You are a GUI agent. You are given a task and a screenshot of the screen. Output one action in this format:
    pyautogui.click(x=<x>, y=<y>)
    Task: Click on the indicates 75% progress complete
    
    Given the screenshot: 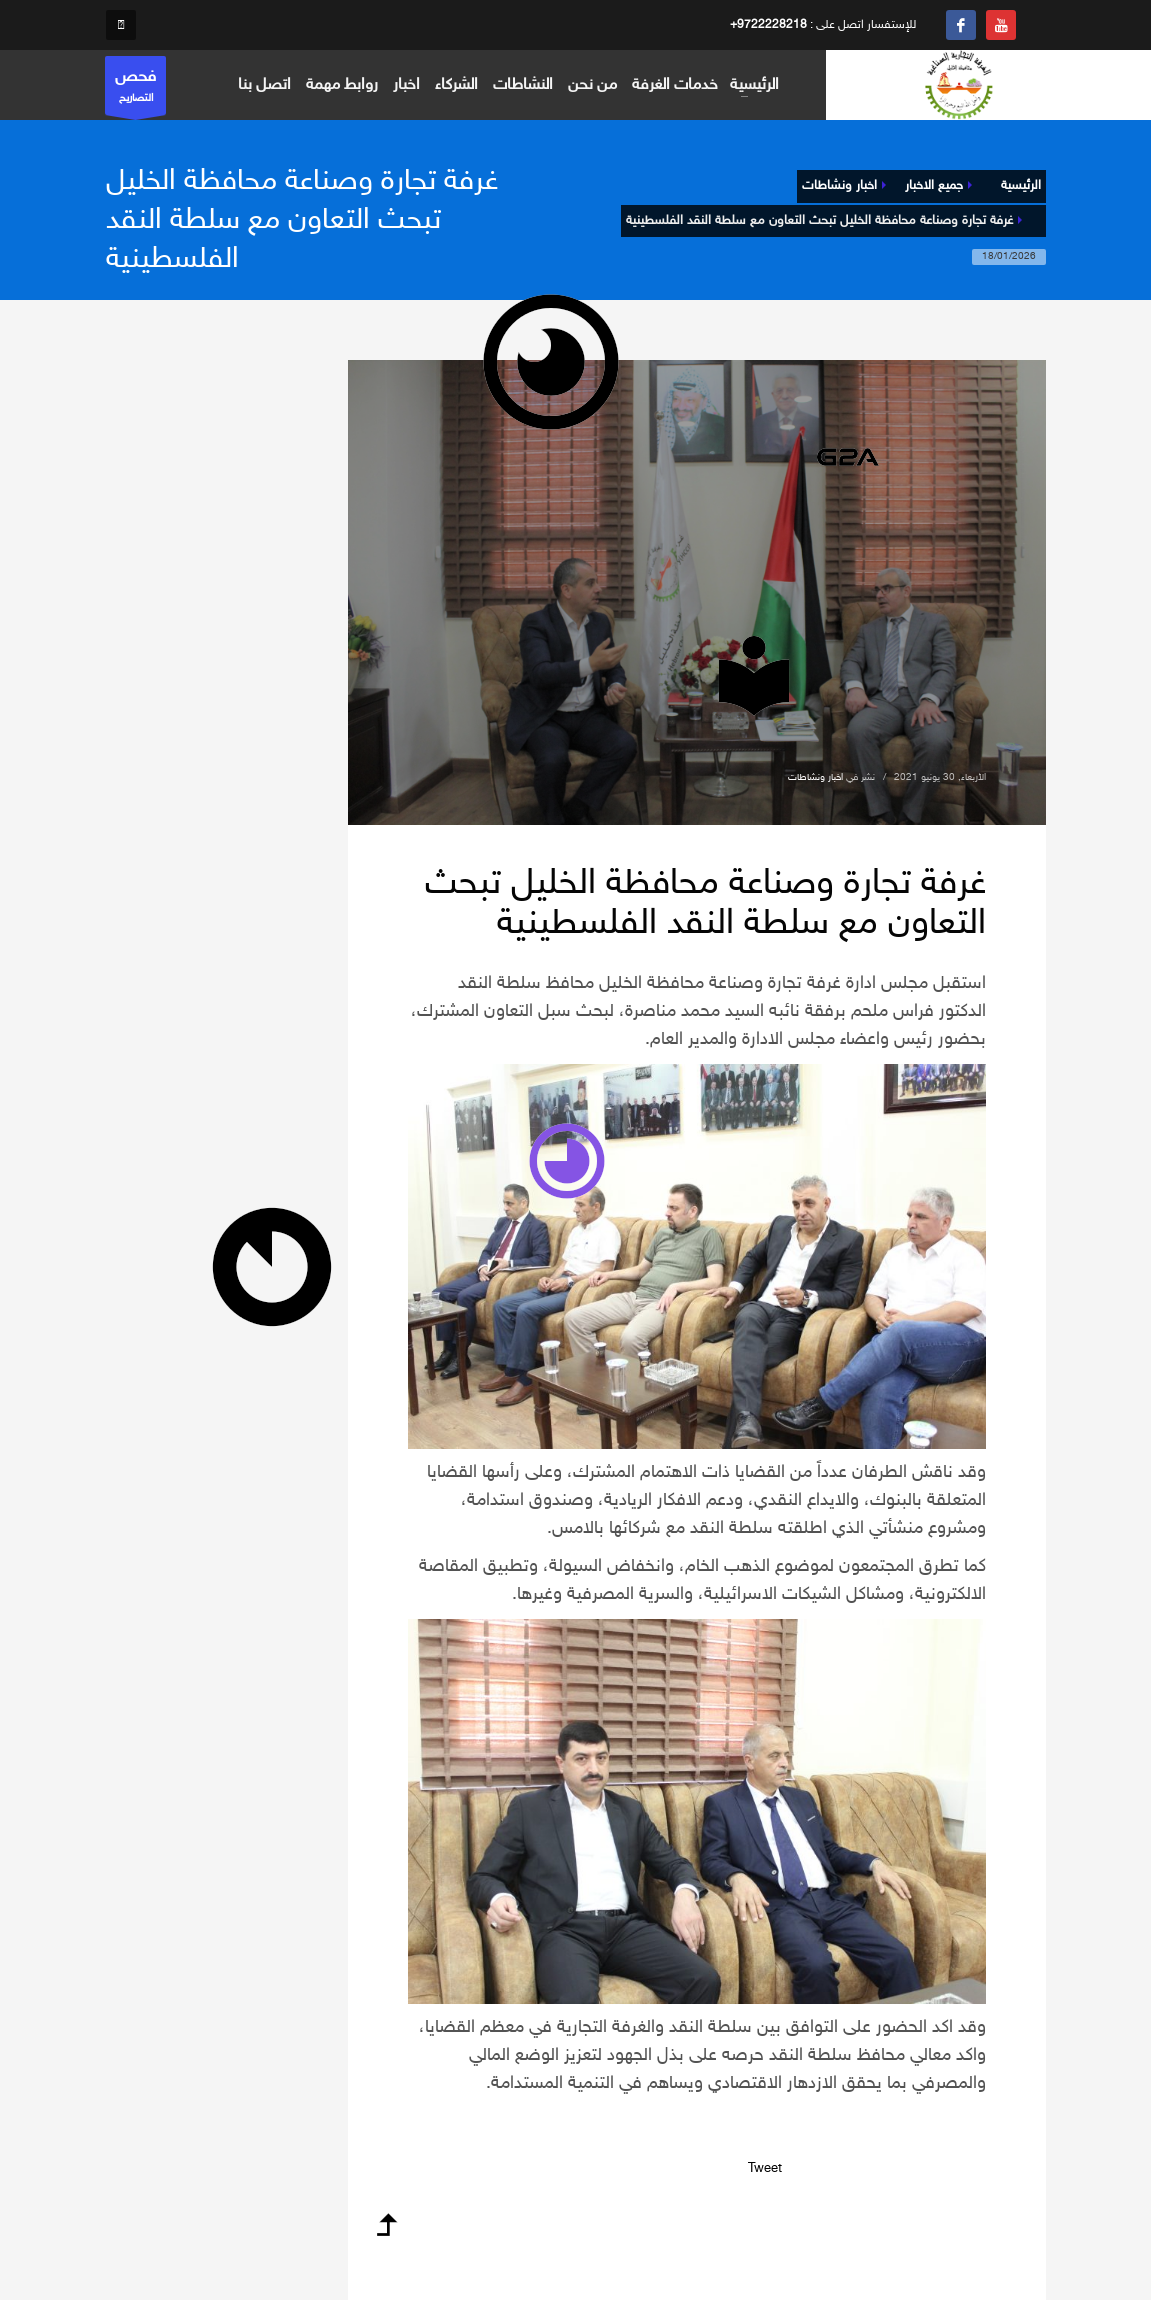 What is the action you would take?
    pyautogui.click(x=567, y=1161)
    